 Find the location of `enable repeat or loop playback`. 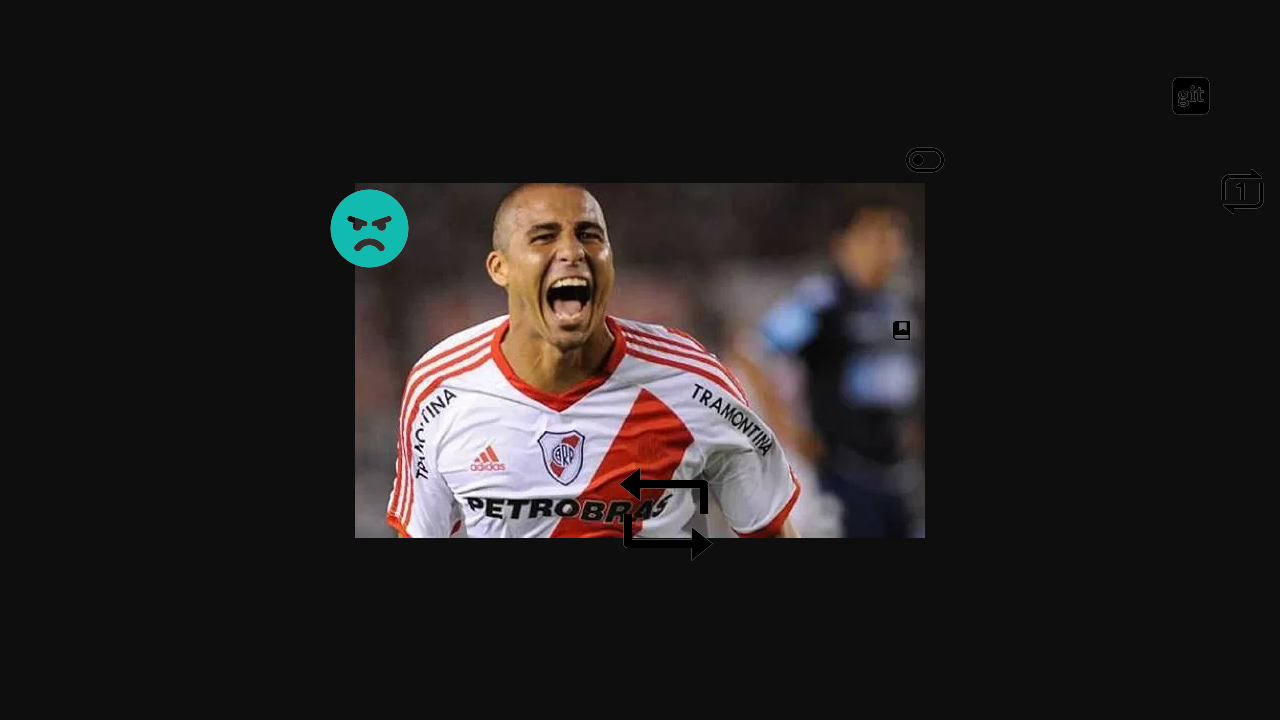

enable repeat or loop playback is located at coordinates (666, 514).